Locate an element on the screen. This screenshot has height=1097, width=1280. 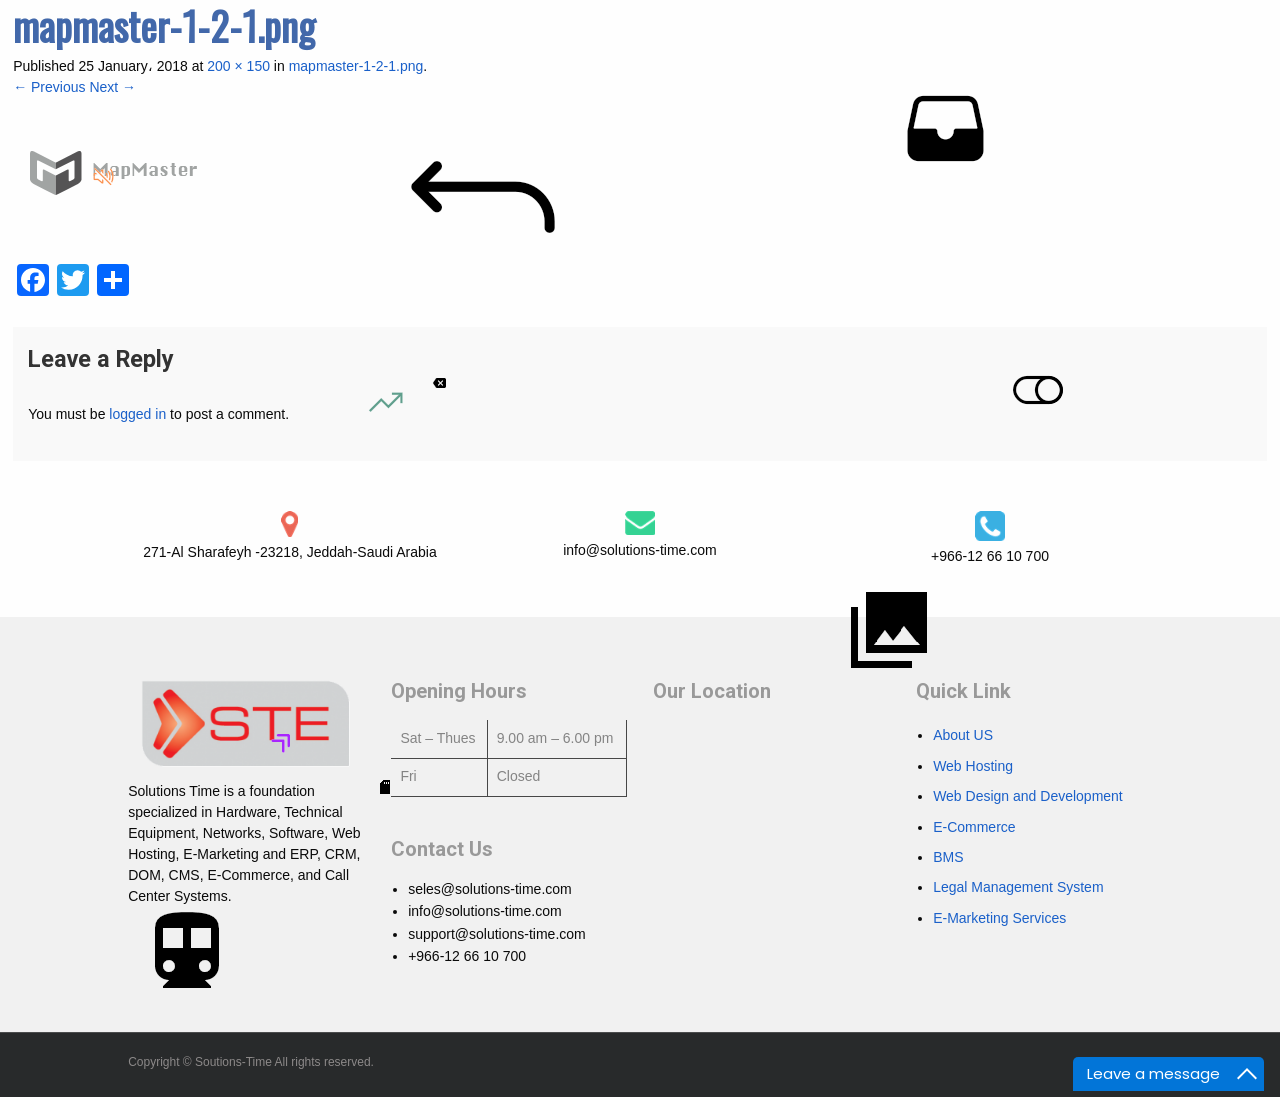
view photo collections or albums is located at coordinates (889, 630).